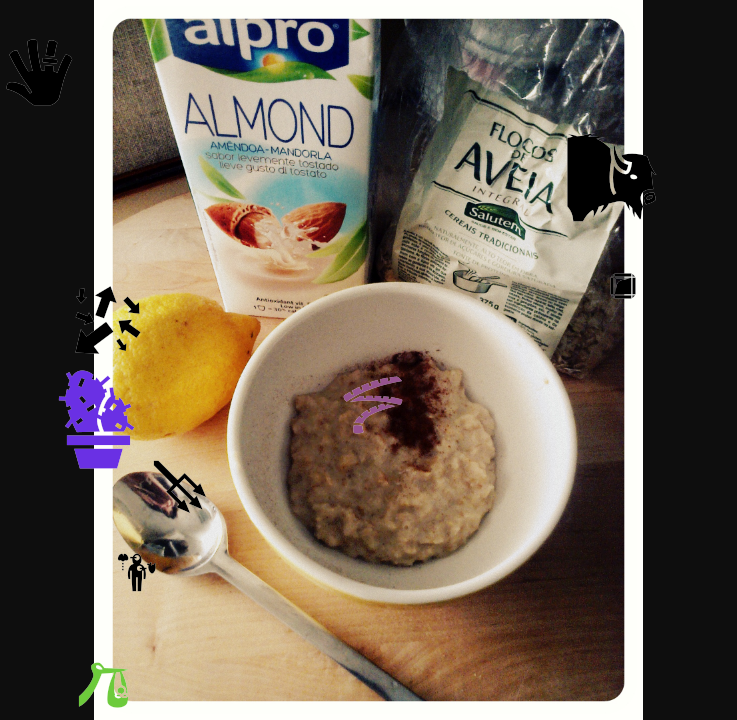 The width and height of the screenshot is (737, 720). What do you see at coordinates (611, 177) in the screenshot?
I see `represents a buffalo or bison in a game context` at bounding box center [611, 177].